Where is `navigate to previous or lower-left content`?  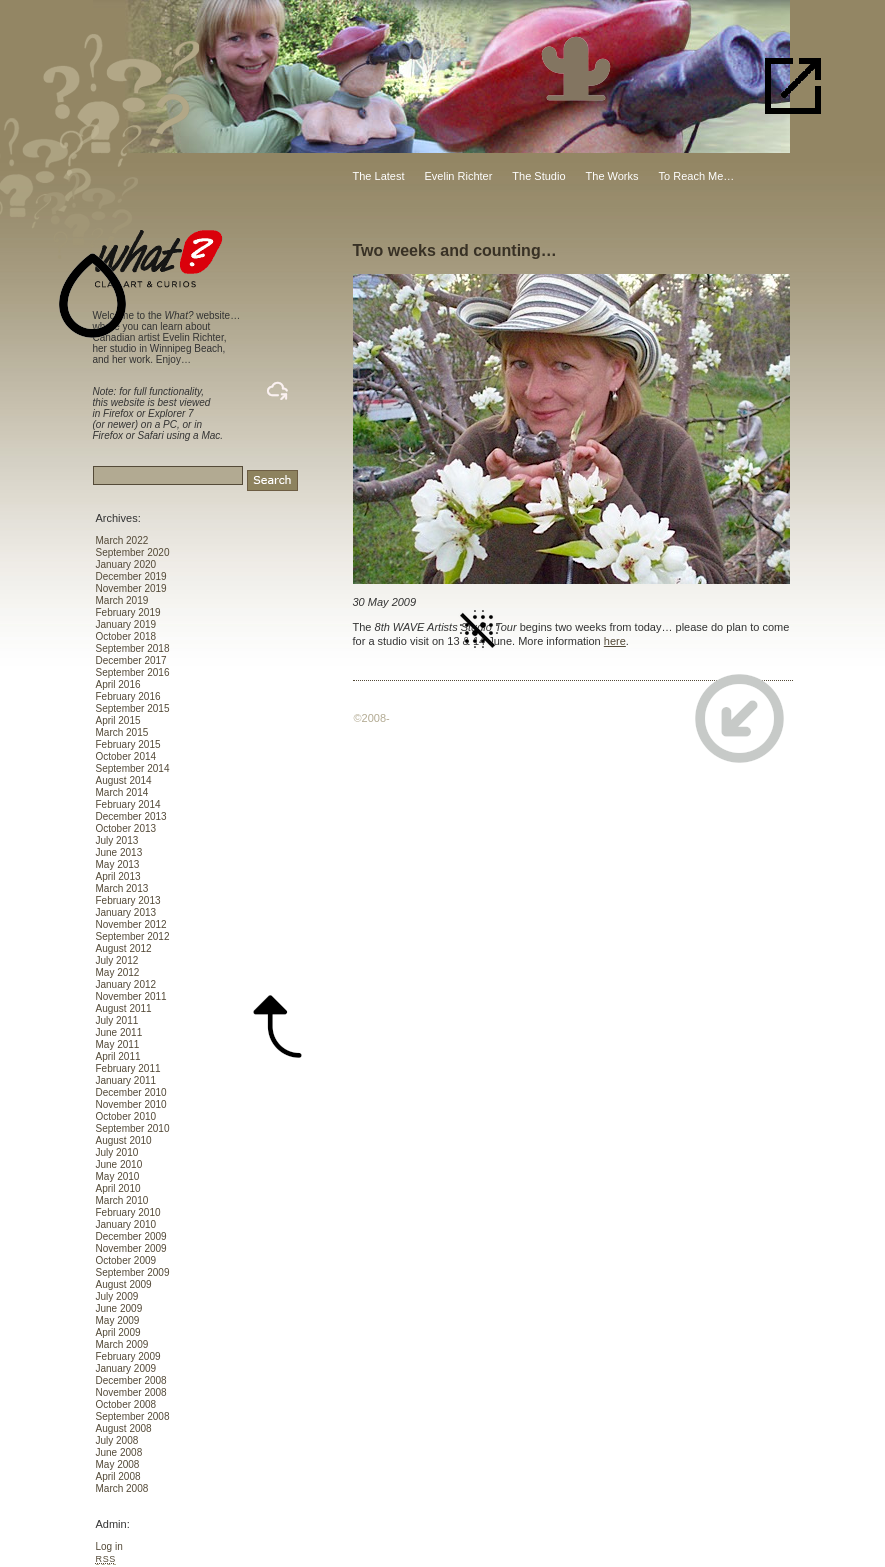 navigate to previous or lower-left content is located at coordinates (739, 718).